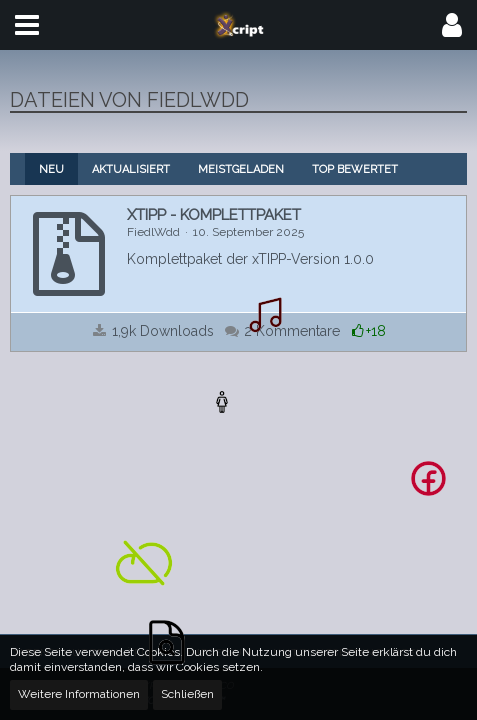 This screenshot has width=477, height=720. I want to click on open facebook app, so click(428, 478).